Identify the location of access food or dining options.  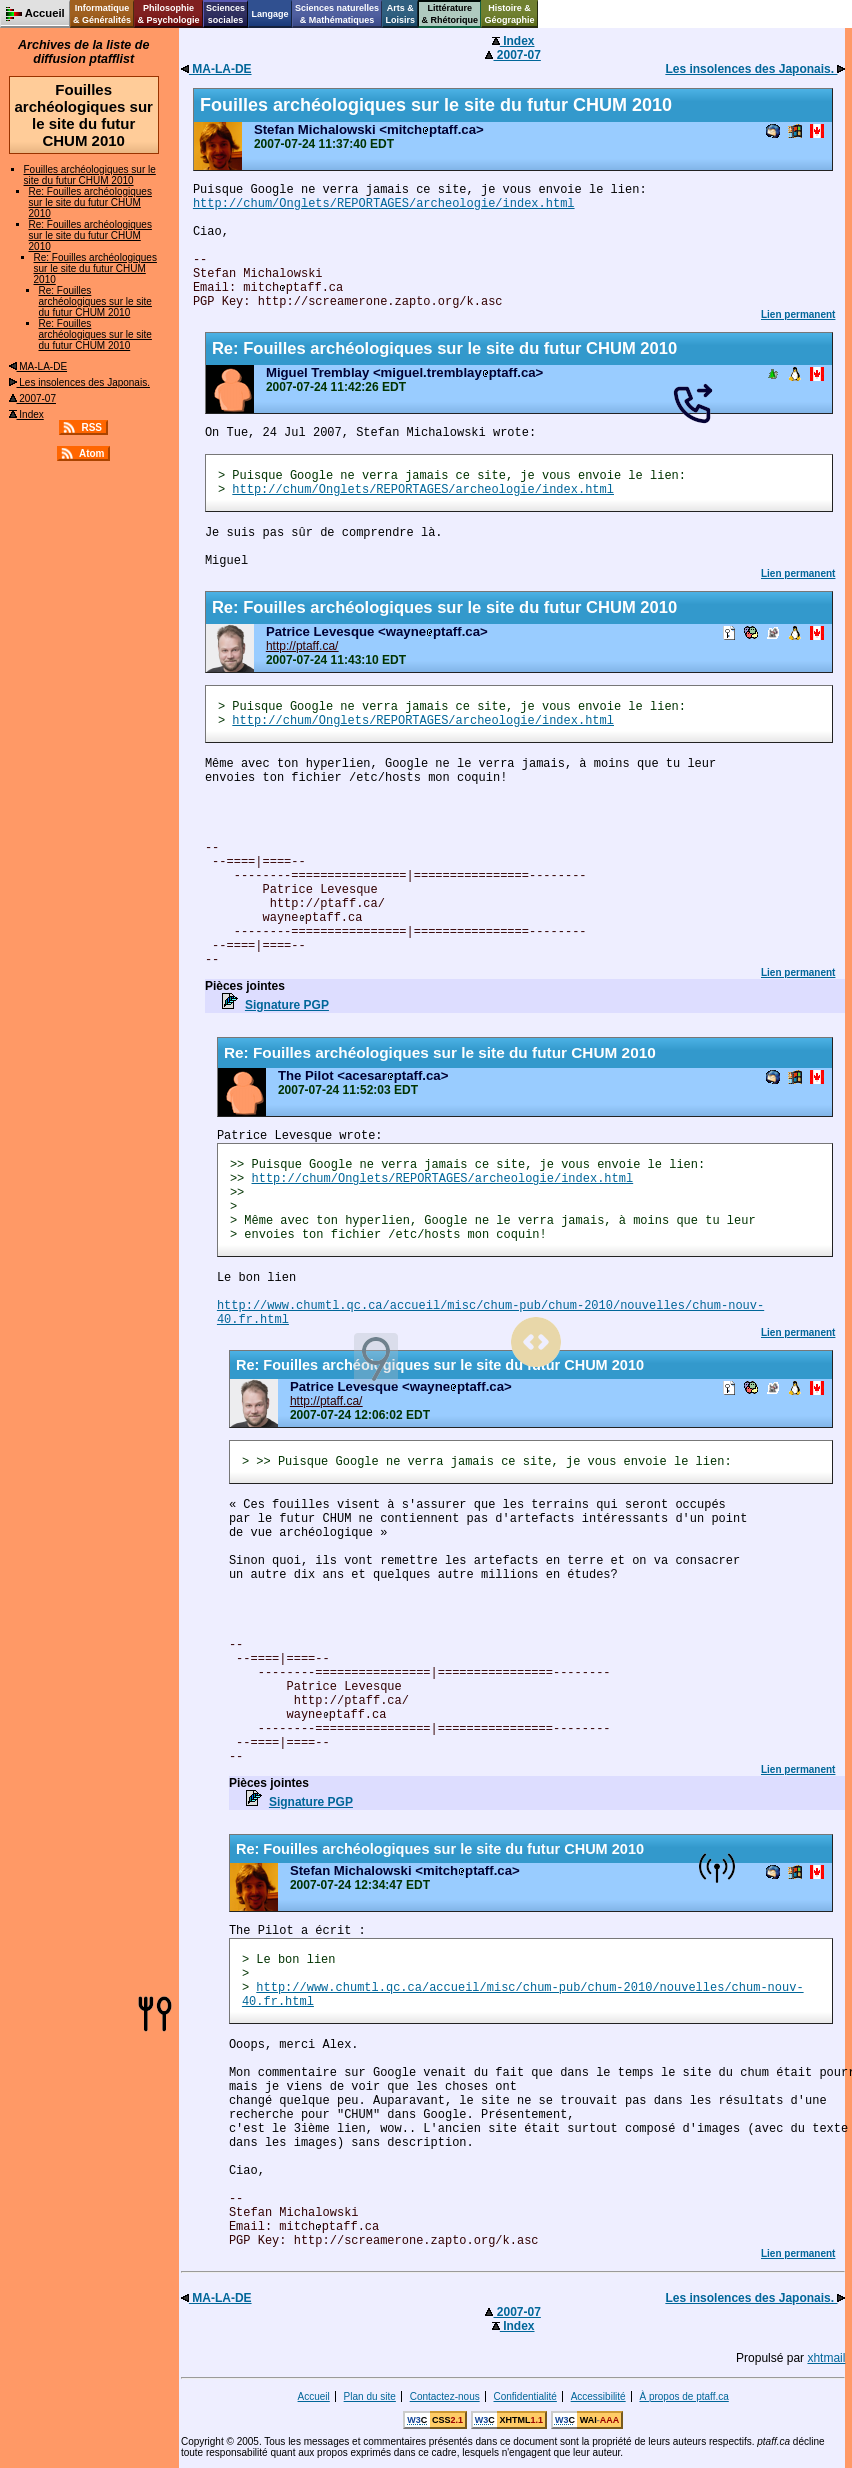
(155, 2013).